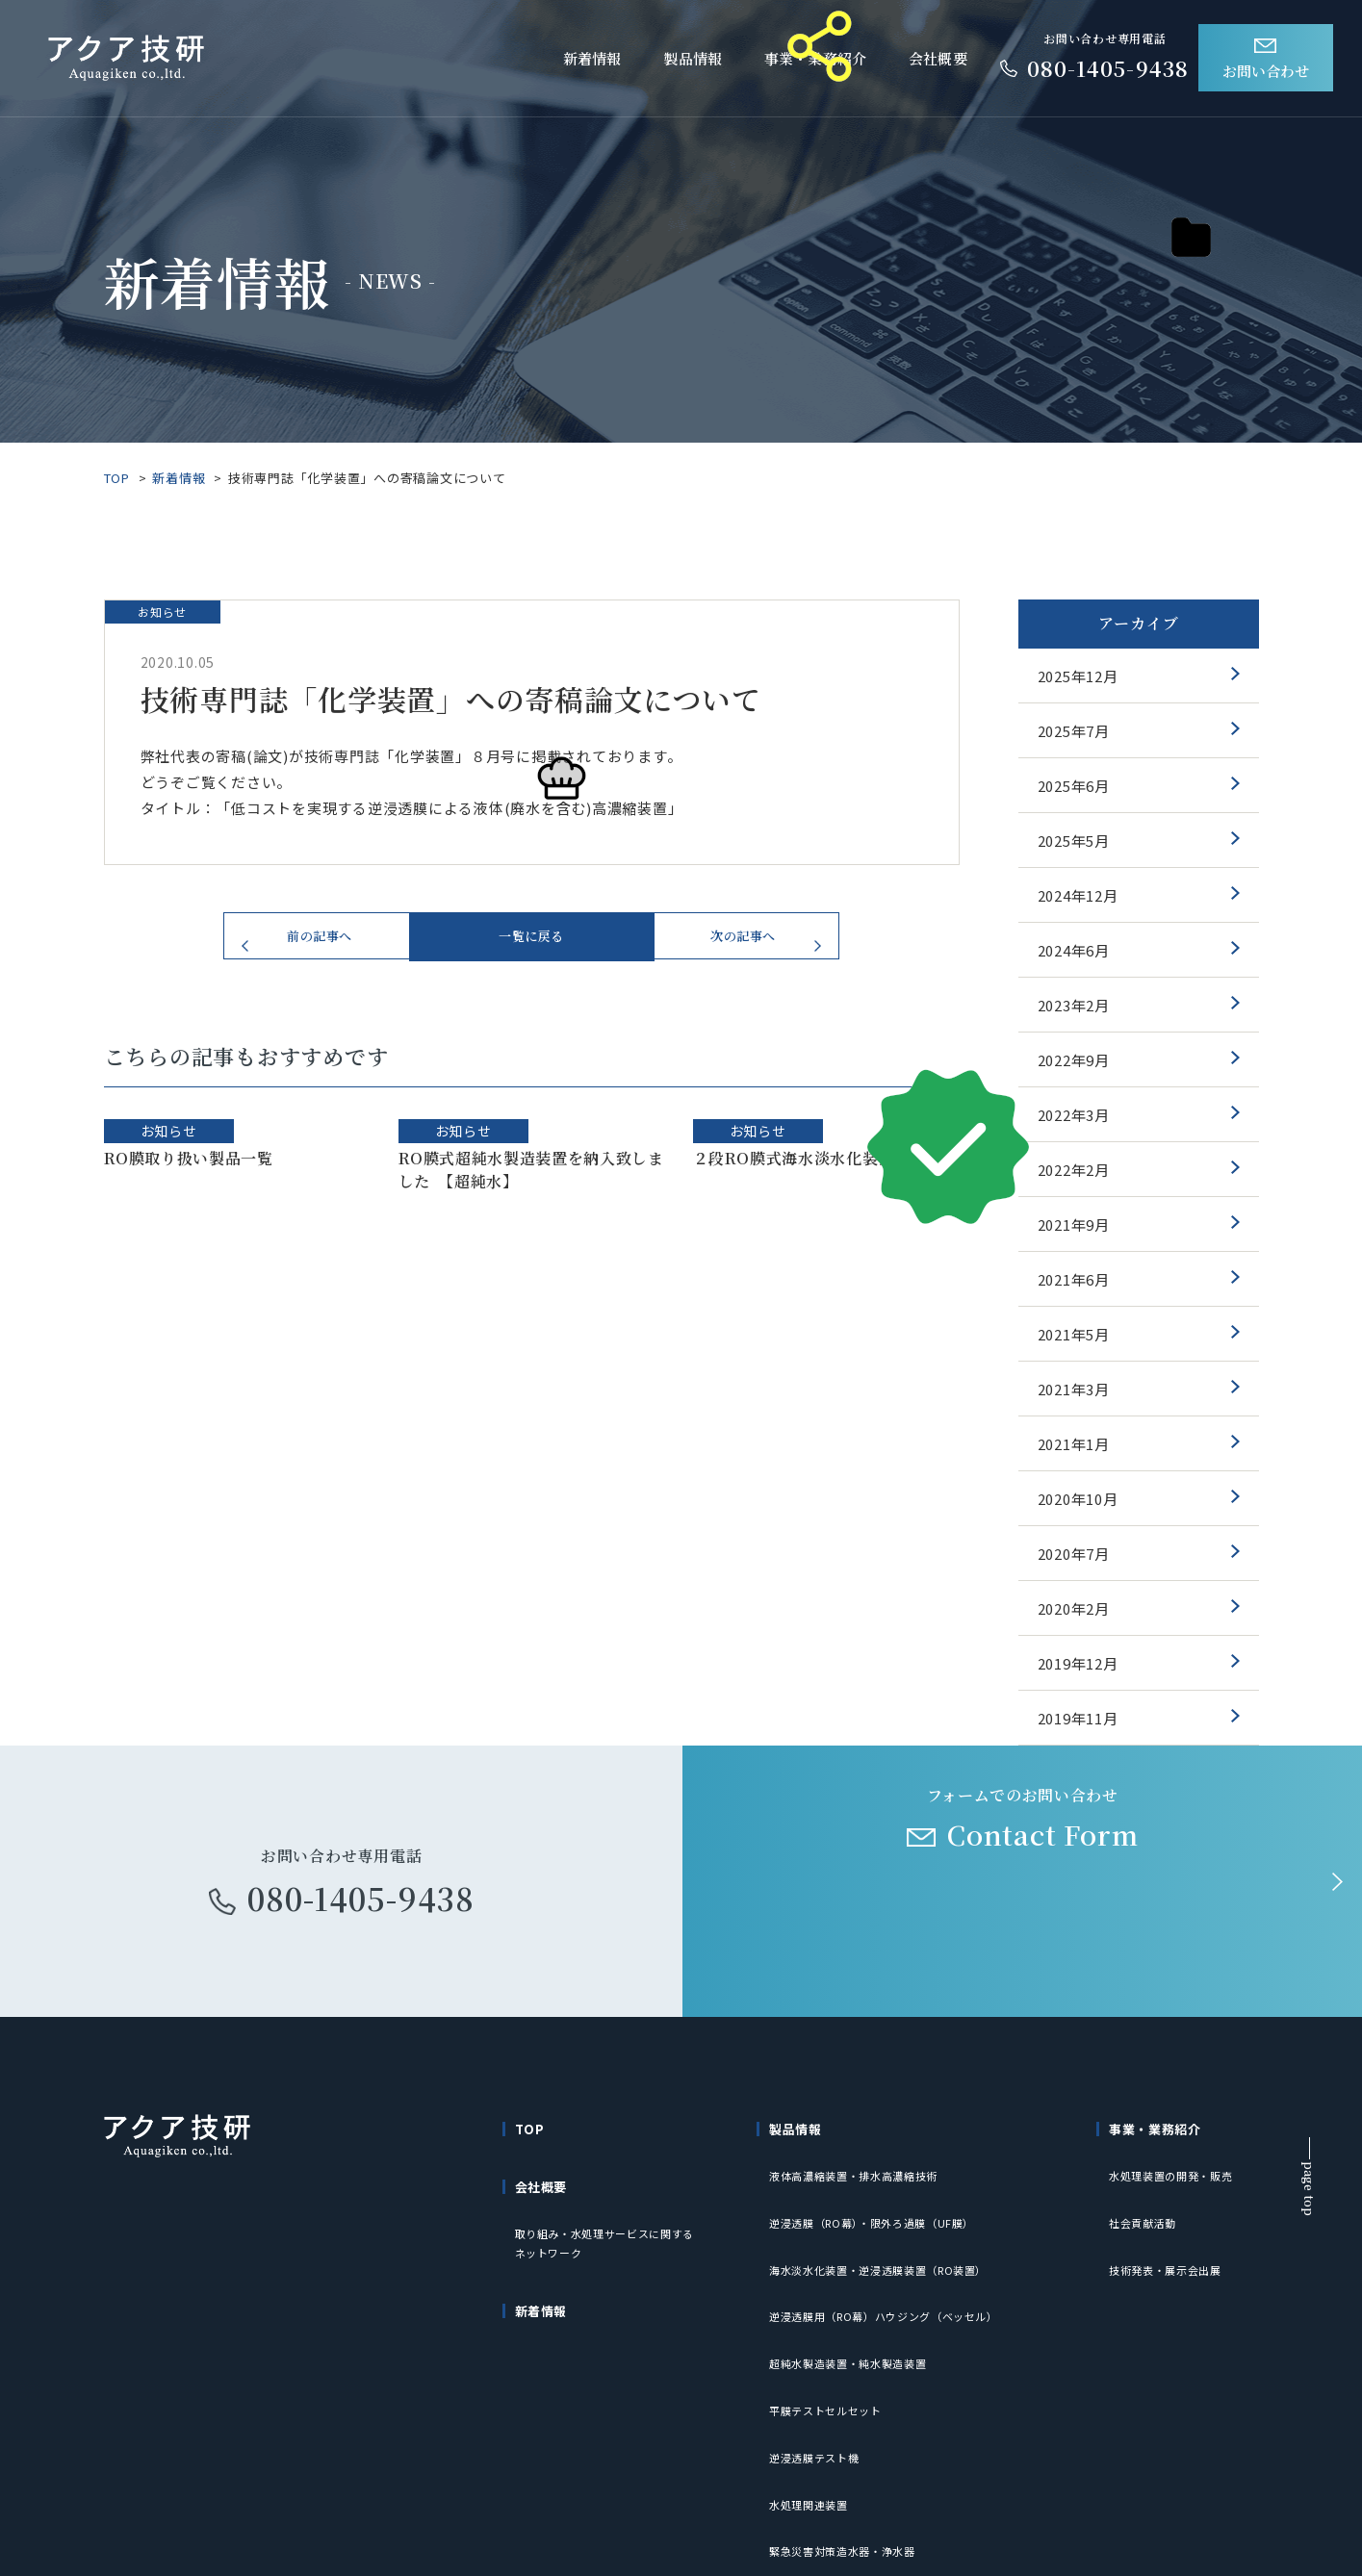  Describe the element at coordinates (948, 1147) in the screenshot. I see `indicates a verified discord server` at that location.